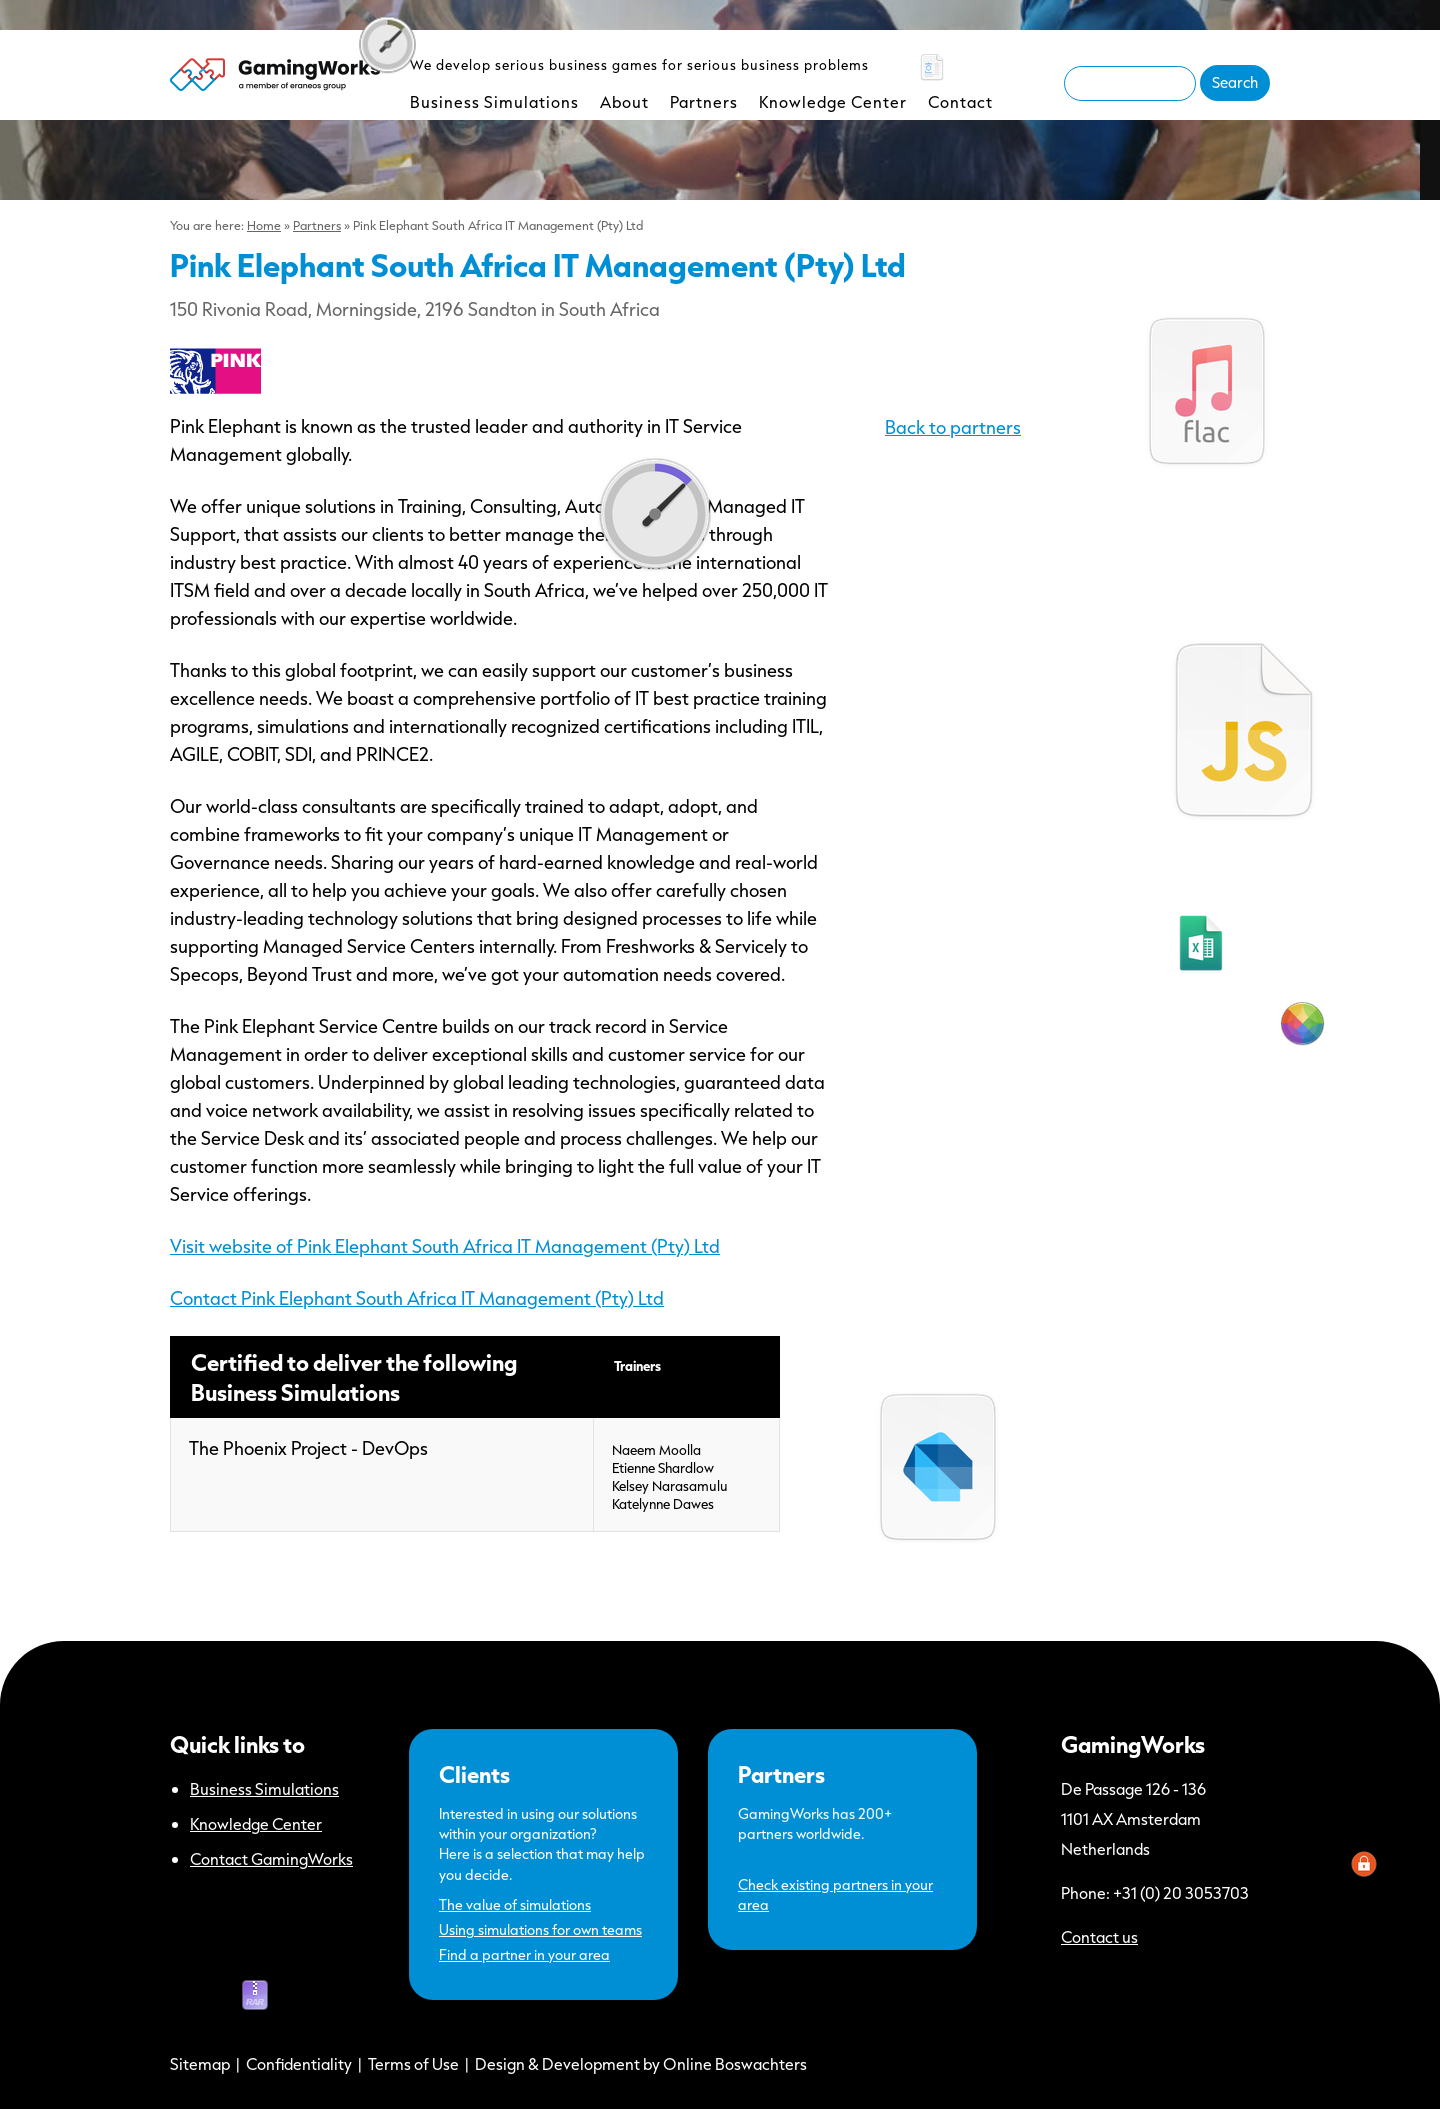 This screenshot has height=2109, width=1440. What do you see at coordinates (932, 67) in the screenshot?
I see `a hancom hangul word processor document file` at bounding box center [932, 67].